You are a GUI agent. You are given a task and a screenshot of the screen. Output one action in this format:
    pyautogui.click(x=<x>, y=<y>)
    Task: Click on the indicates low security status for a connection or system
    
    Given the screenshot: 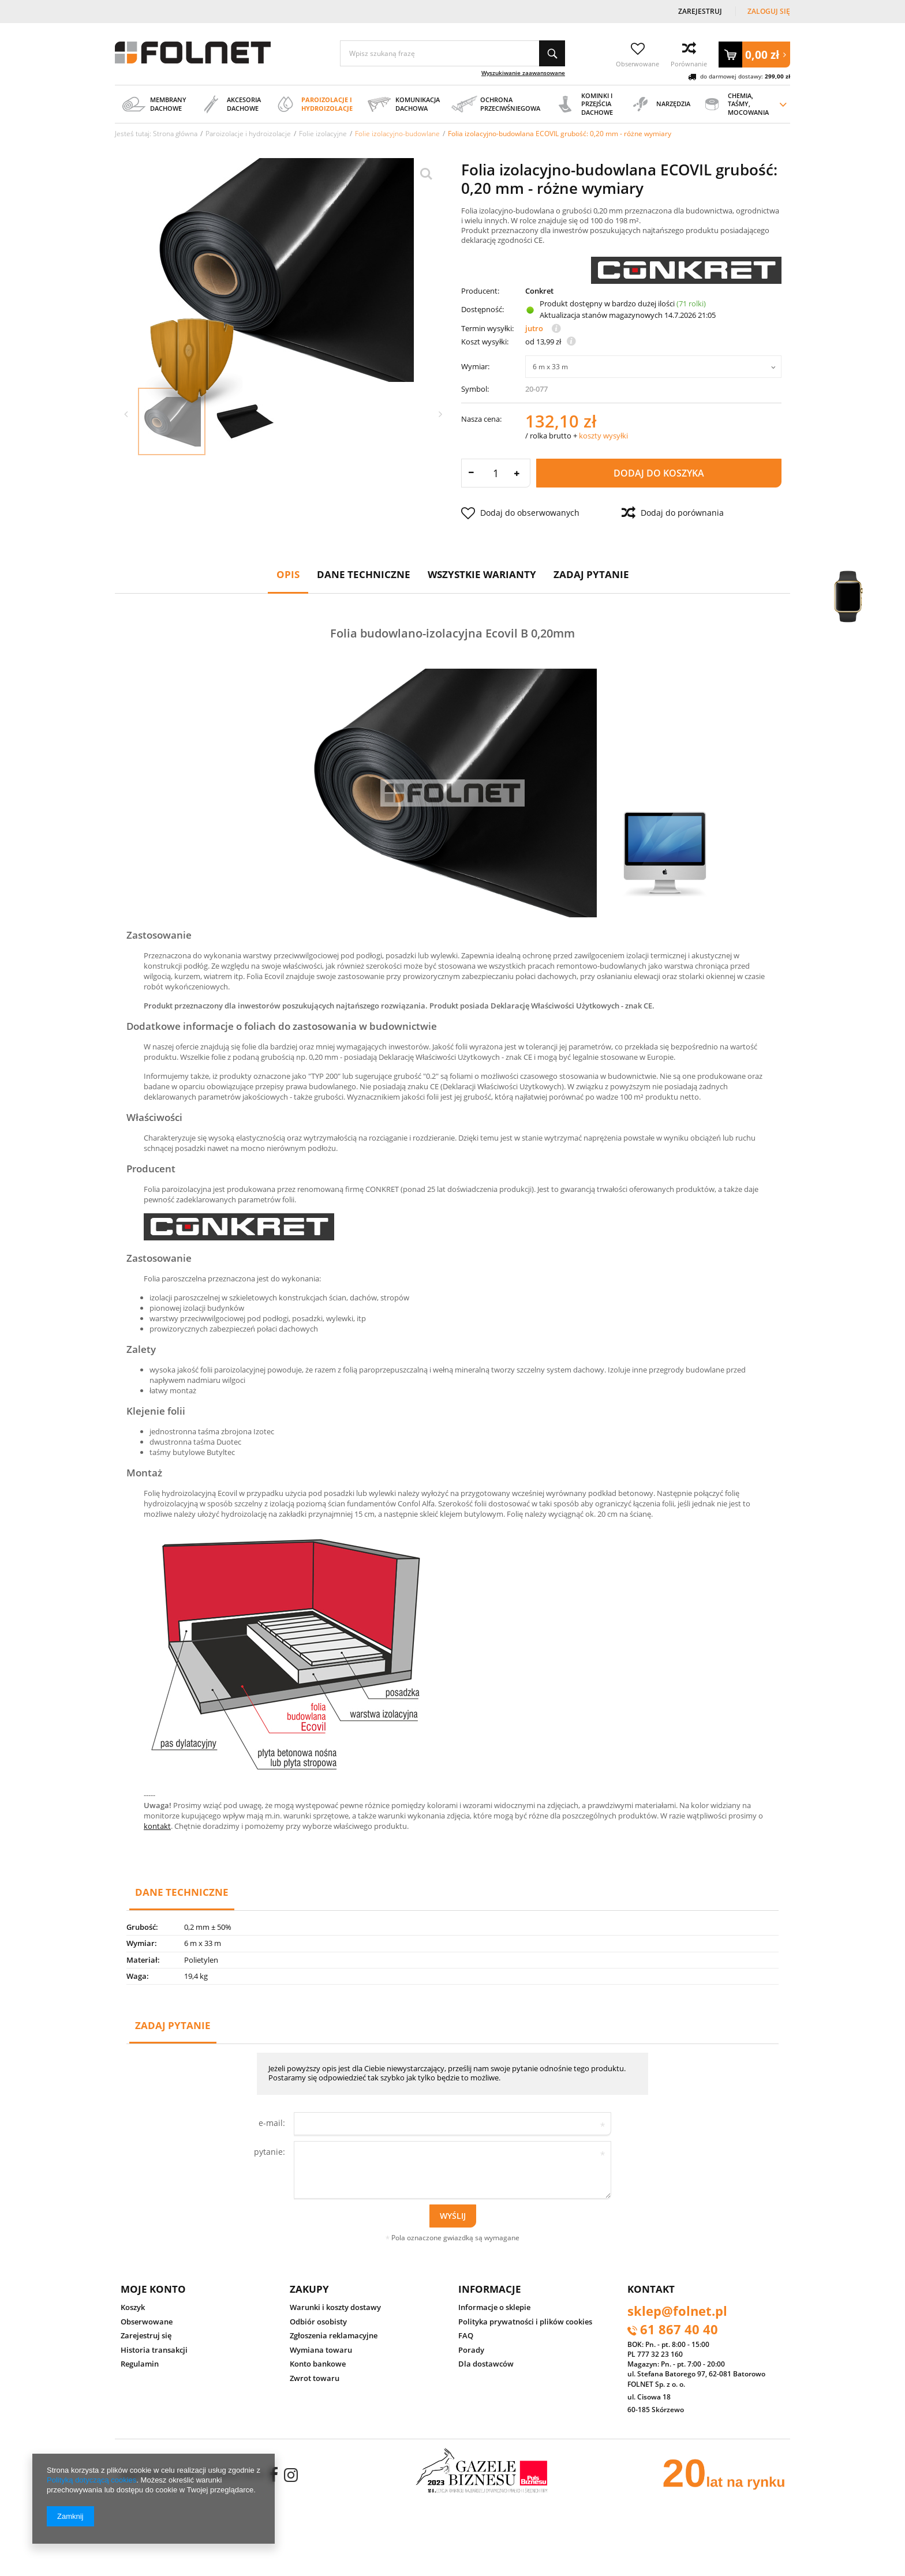 What is the action you would take?
    pyautogui.click(x=192, y=359)
    